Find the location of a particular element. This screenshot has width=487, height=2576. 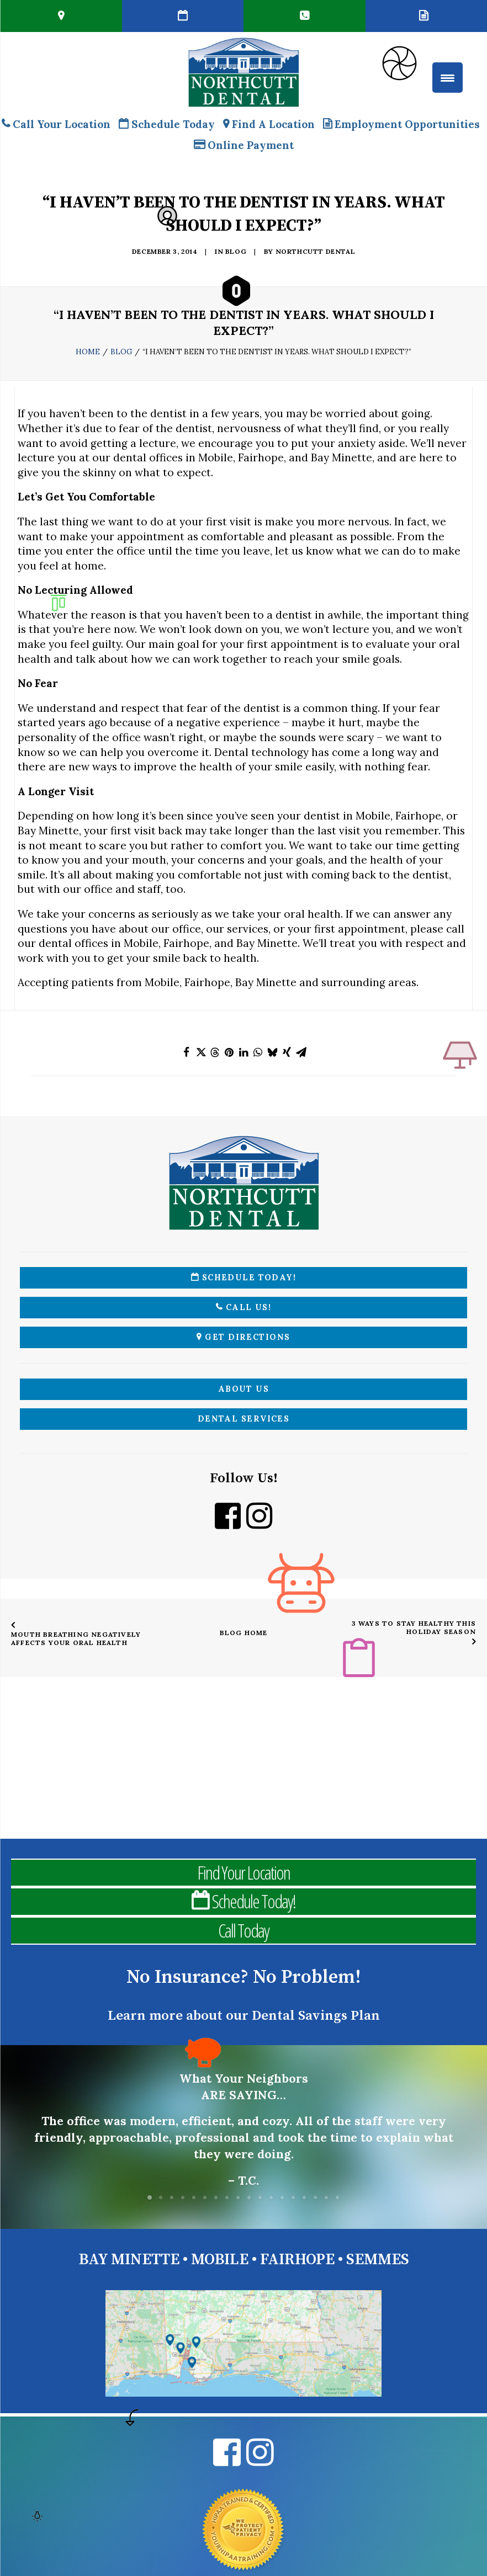

go back and down in navigation is located at coordinates (132, 2418).